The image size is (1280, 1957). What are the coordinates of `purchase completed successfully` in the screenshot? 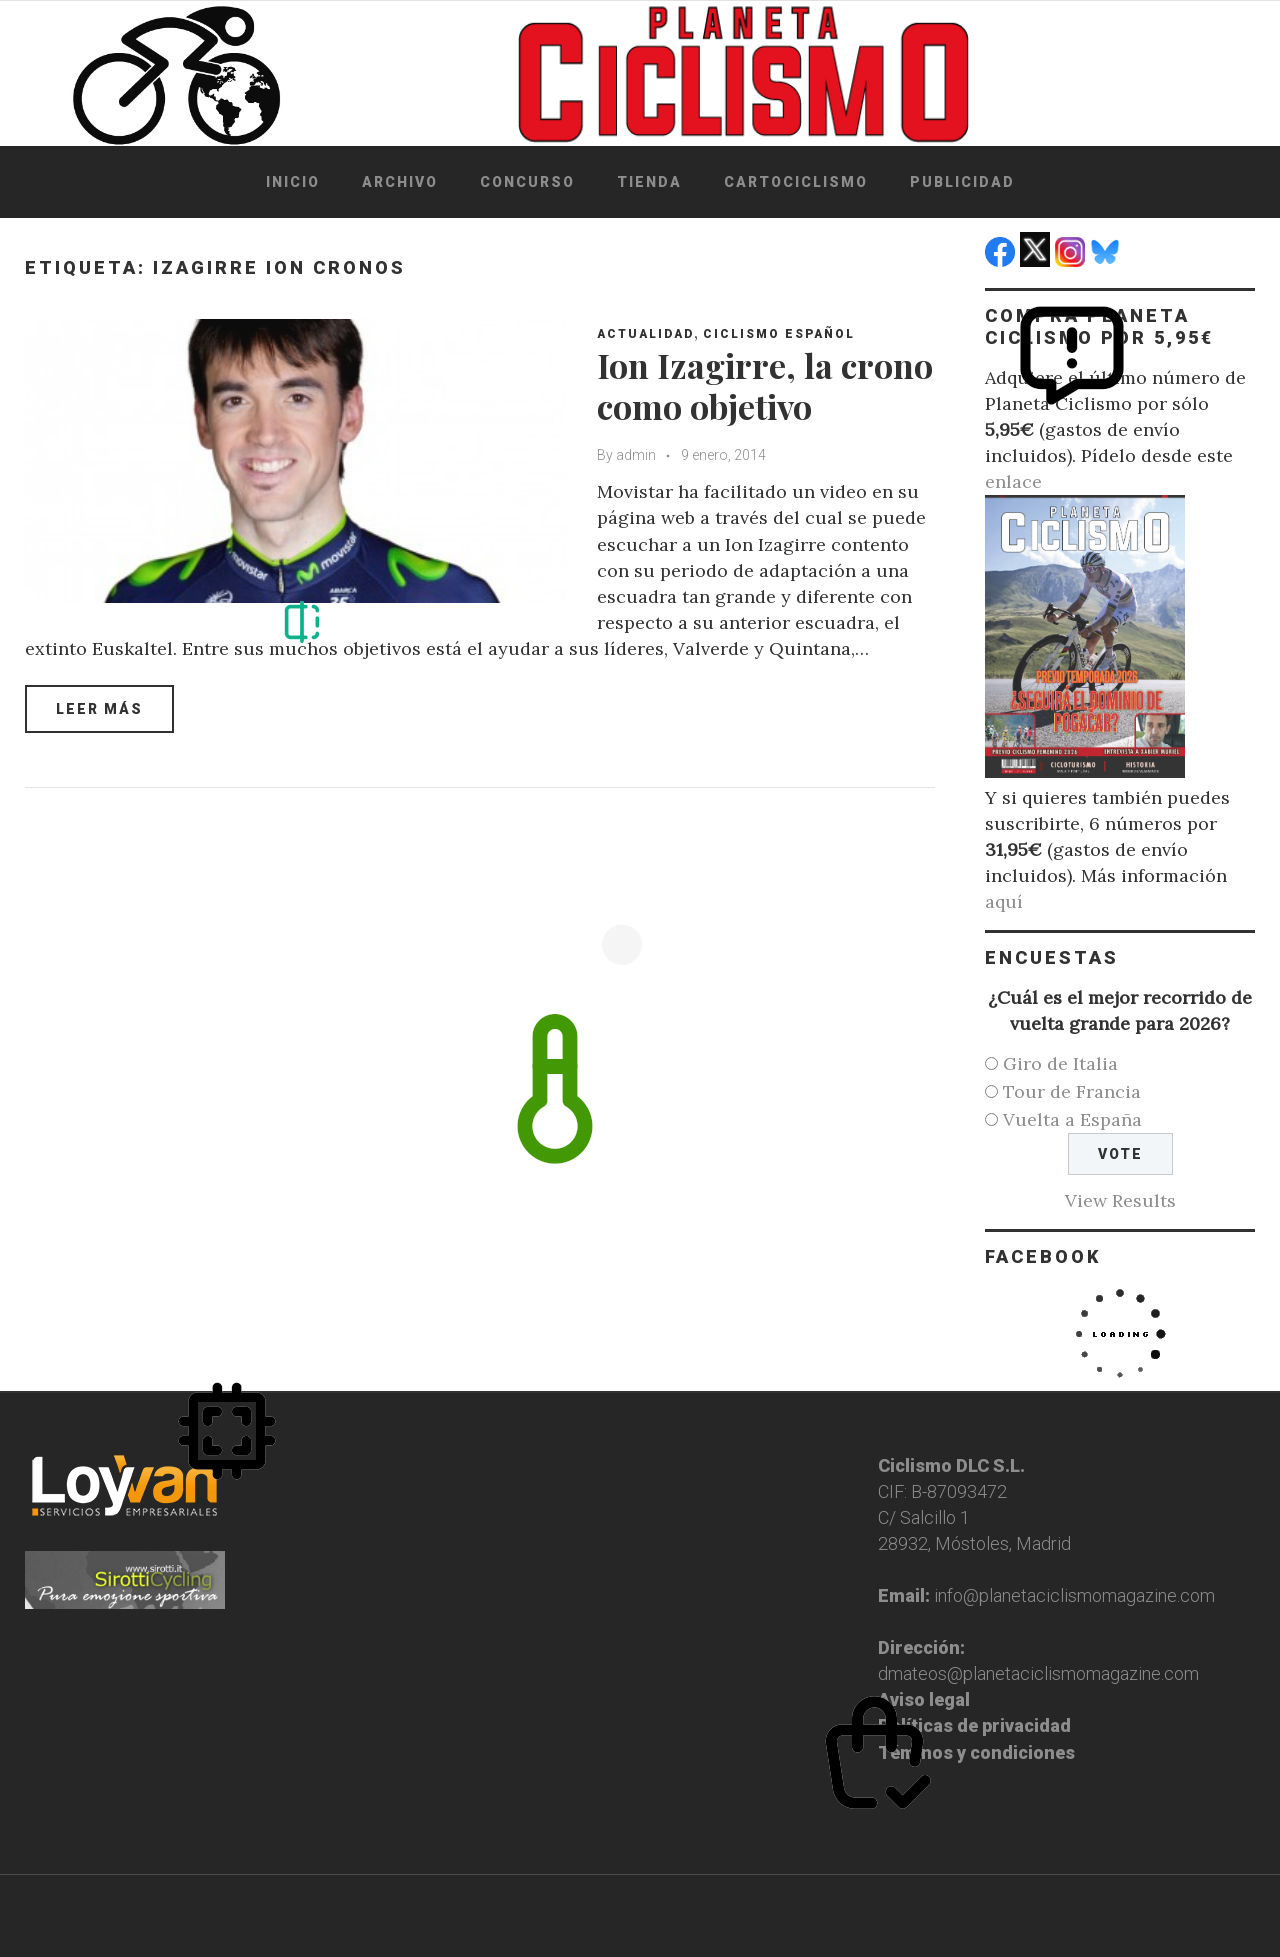 It's located at (874, 1752).